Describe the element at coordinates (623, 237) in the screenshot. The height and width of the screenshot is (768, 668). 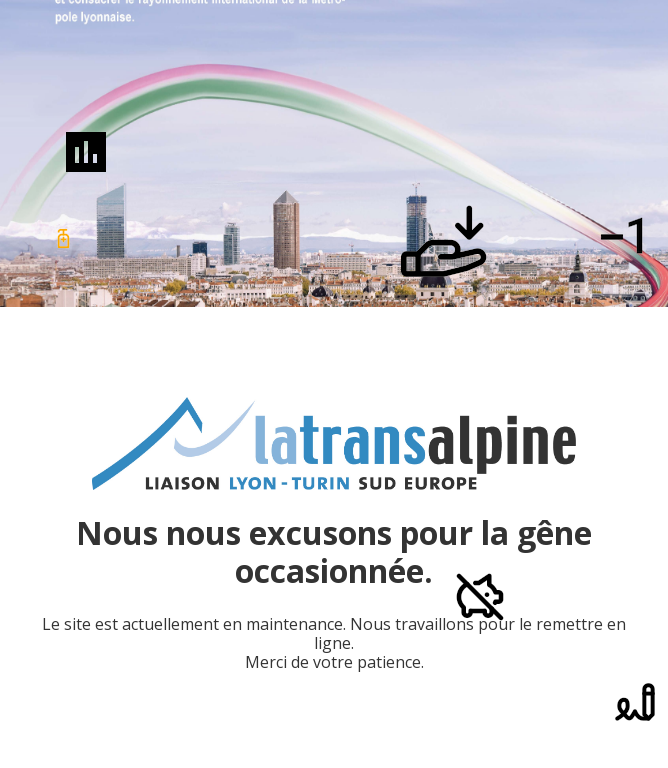
I see `decrease exposure by one stop` at that location.